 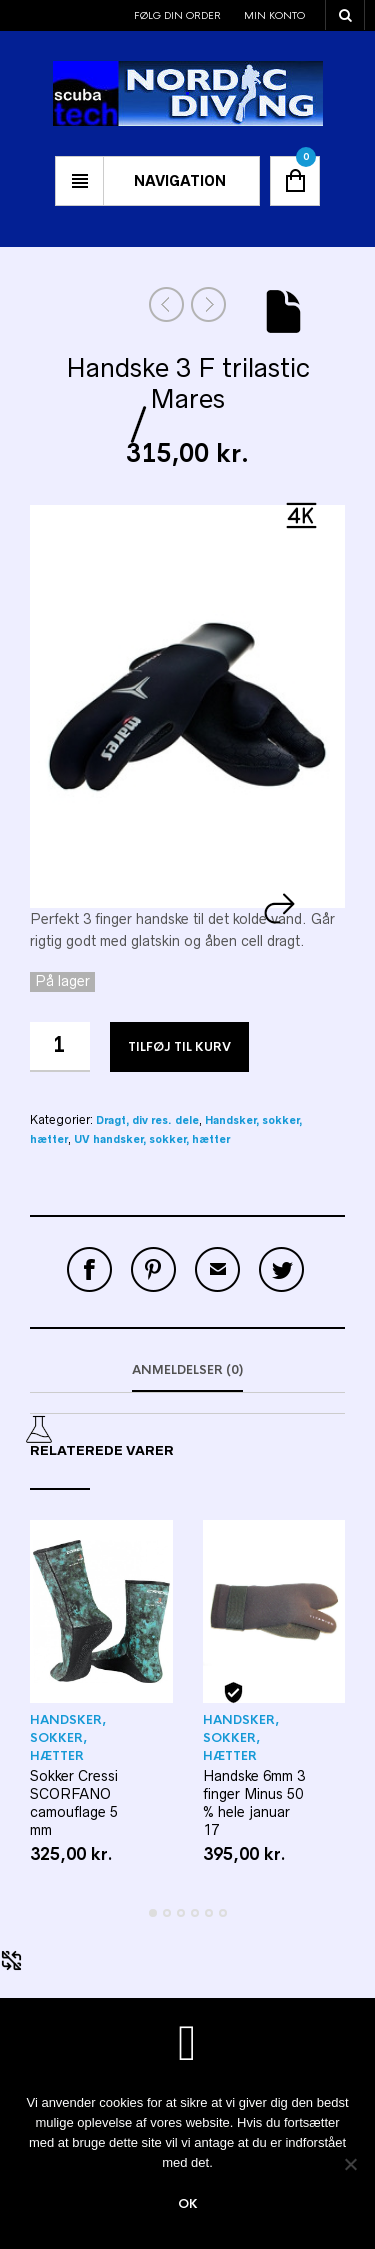 What do you see at coordinates (279, 908) in the screenshot?
I see `redo last action` at bounding box center [279, 908].